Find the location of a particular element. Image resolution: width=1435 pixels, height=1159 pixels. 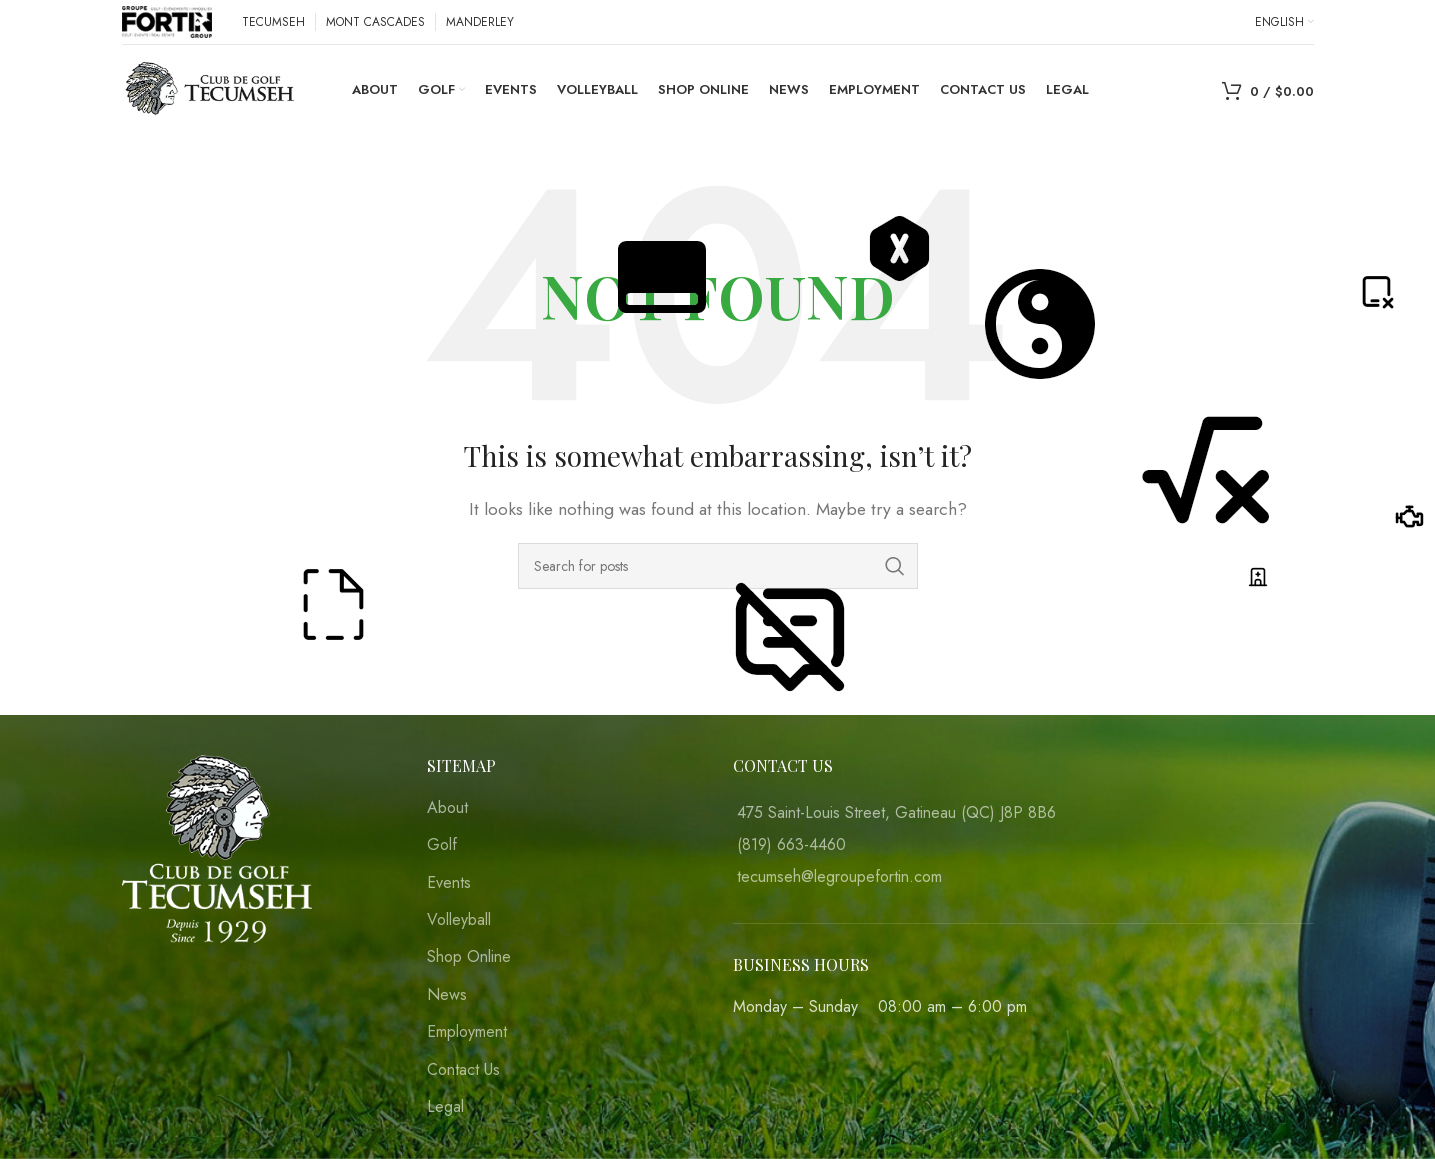

add a call-to-action overlay to video content is located at coordinates (662, 277).